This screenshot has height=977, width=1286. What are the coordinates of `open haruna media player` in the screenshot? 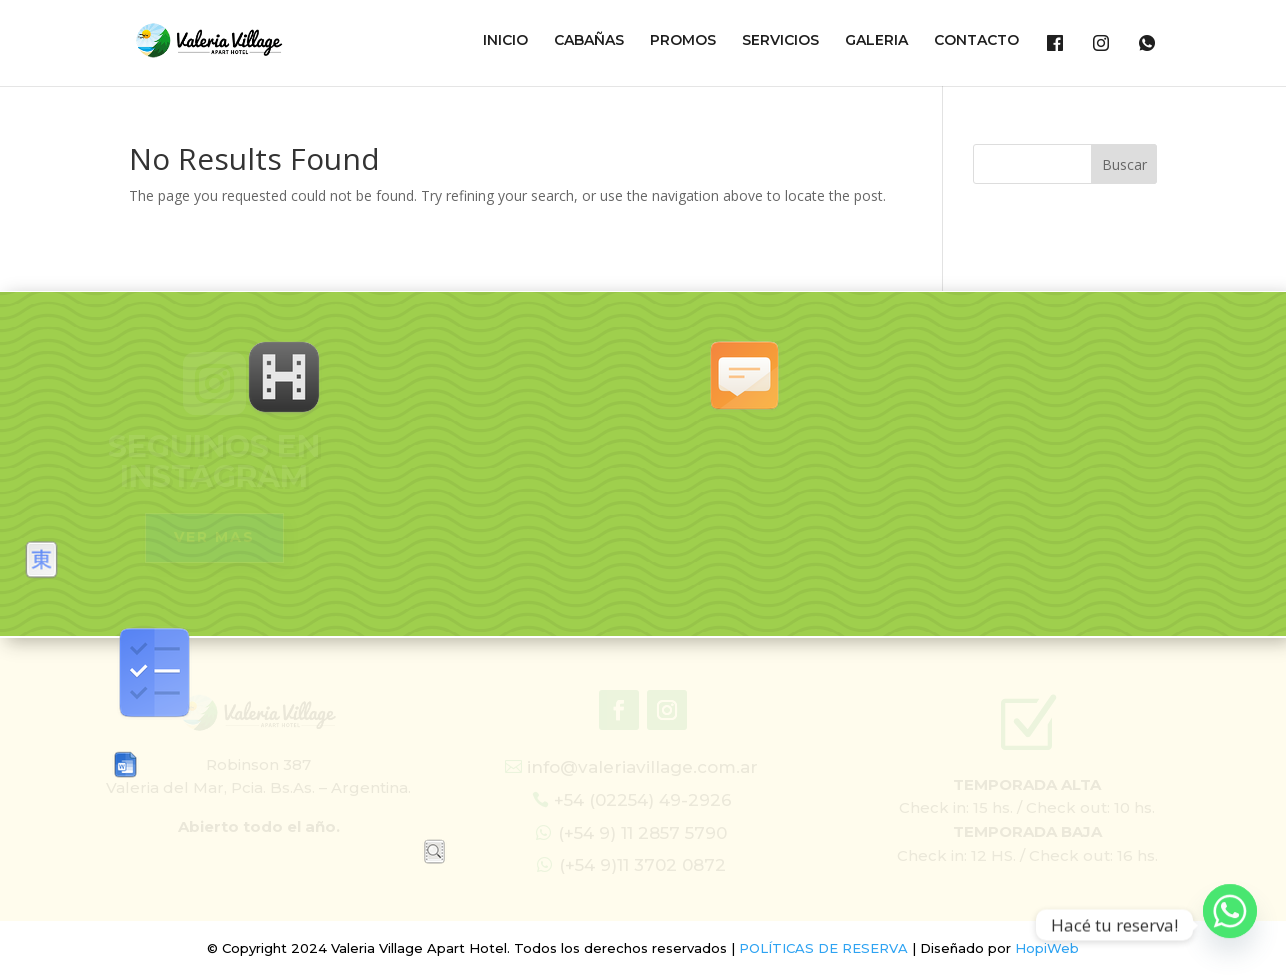 It's located at (284, 377).